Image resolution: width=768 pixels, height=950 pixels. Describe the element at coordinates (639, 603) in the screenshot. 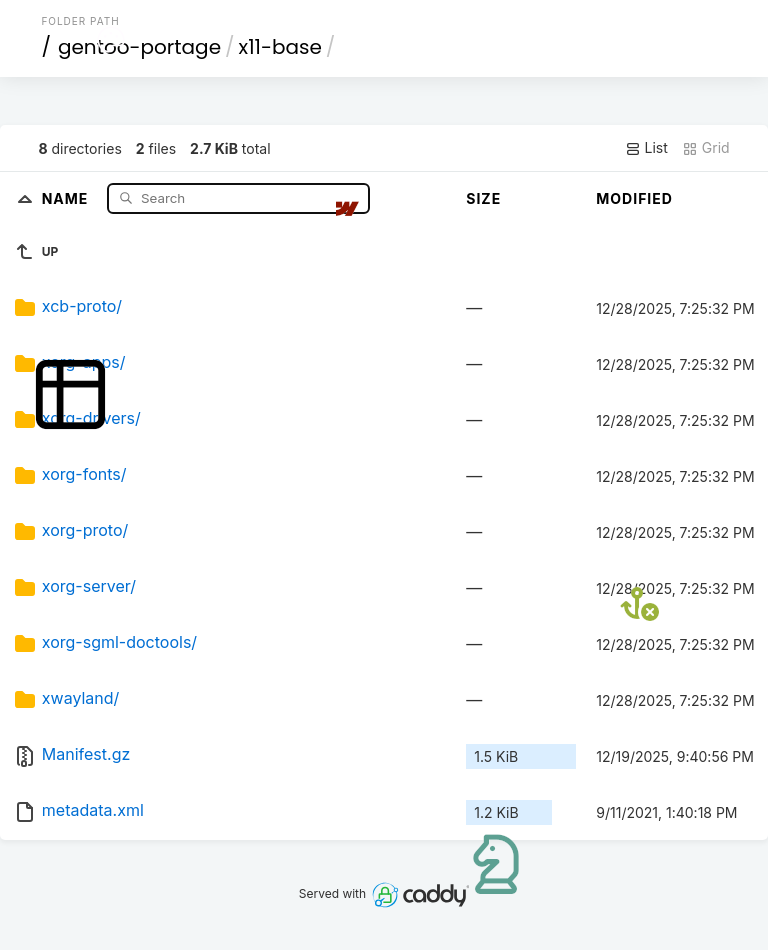

I see `remove a saved anchor point or location` at that location.